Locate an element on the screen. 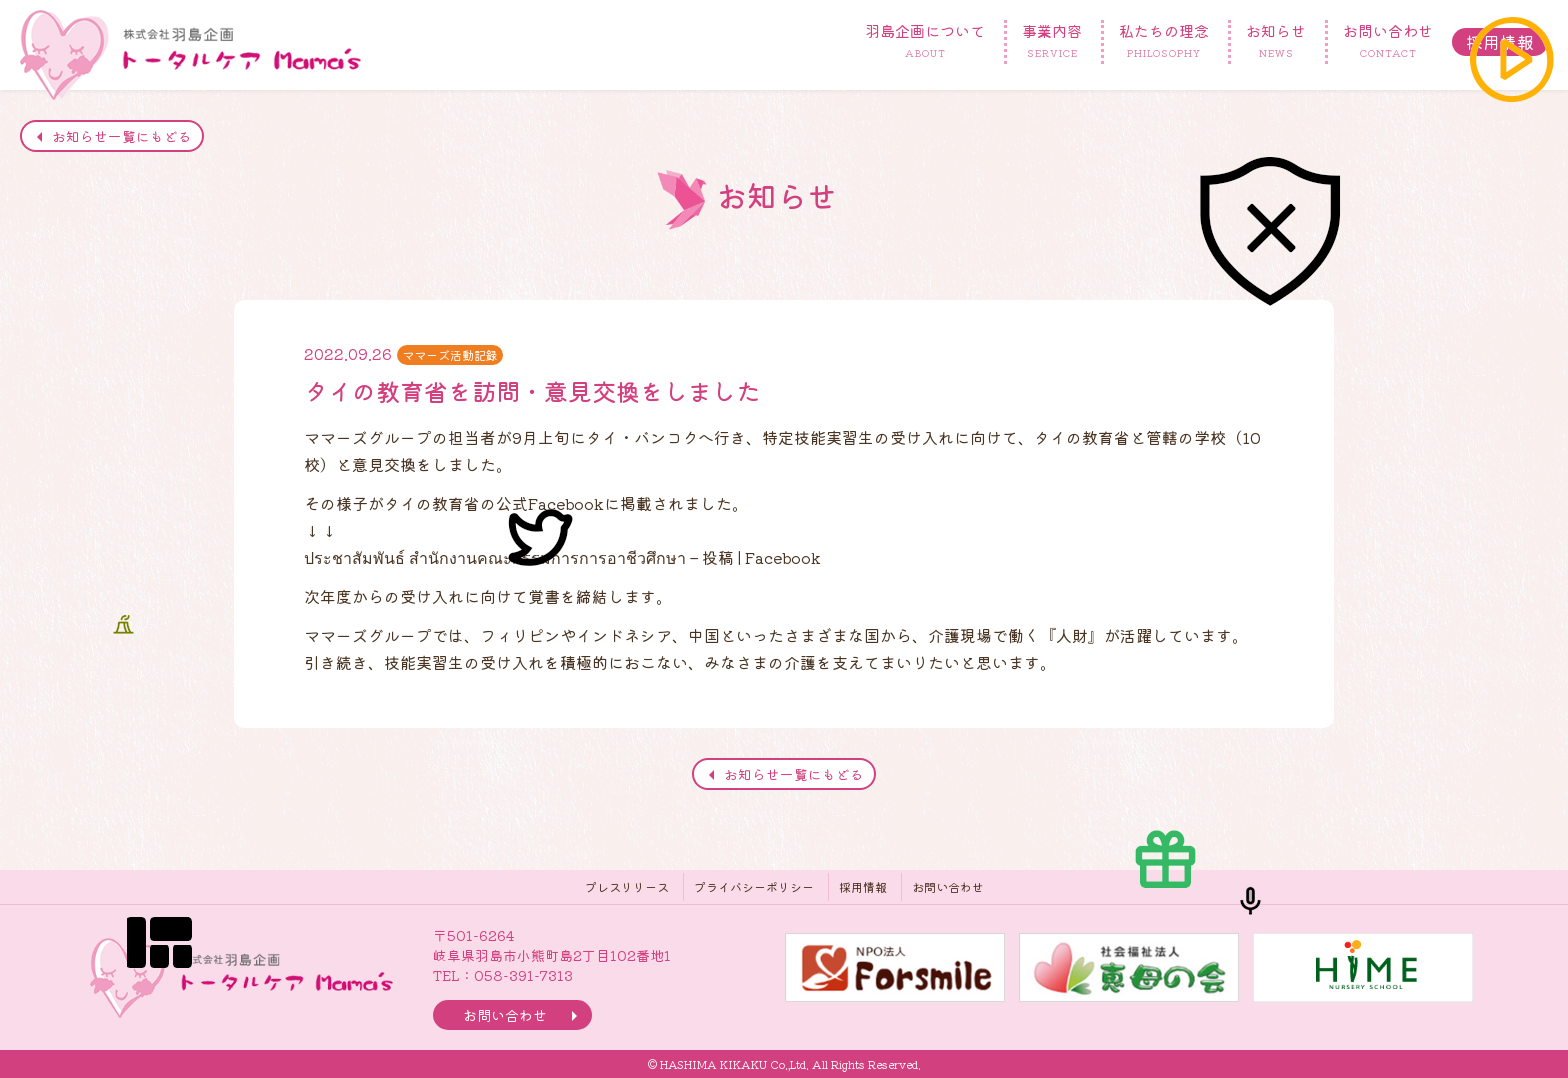 The width and height of the screenshot is (1568, 1078). share to twitter is located at coordinates (540, 537).